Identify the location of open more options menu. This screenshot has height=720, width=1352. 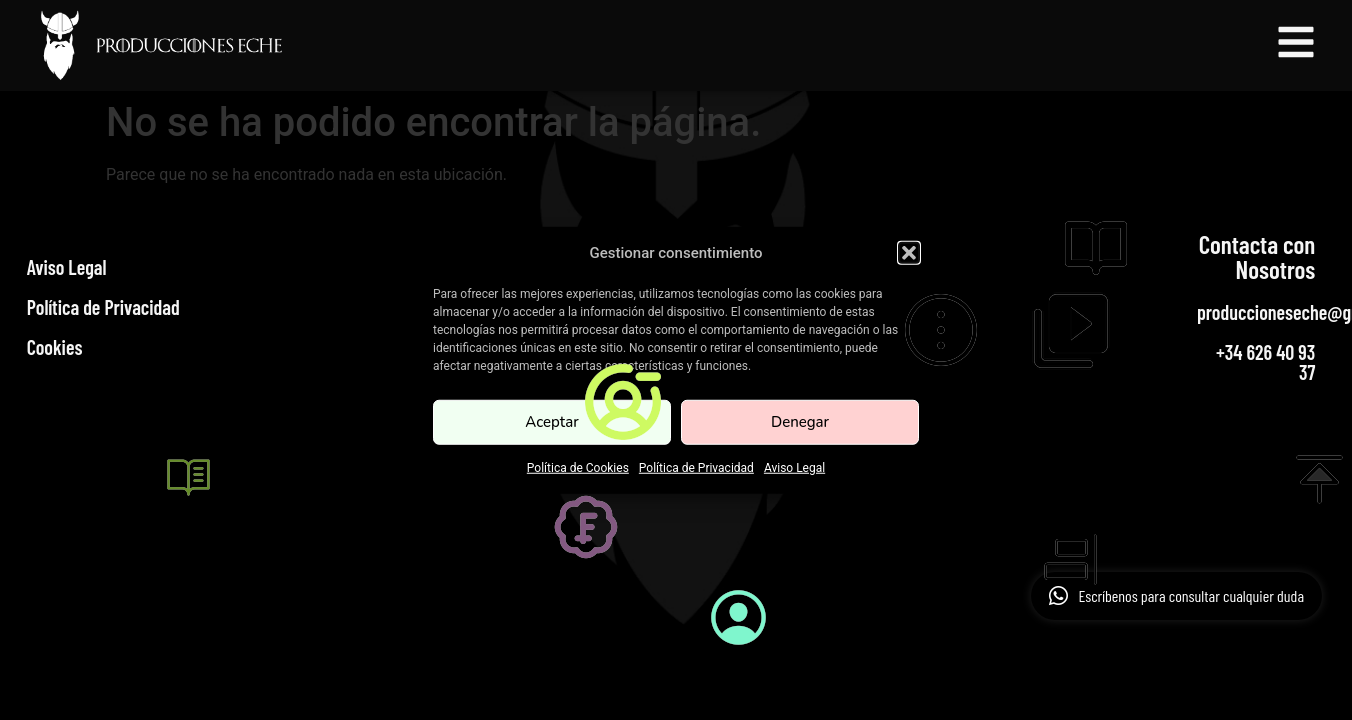
(941, 330).